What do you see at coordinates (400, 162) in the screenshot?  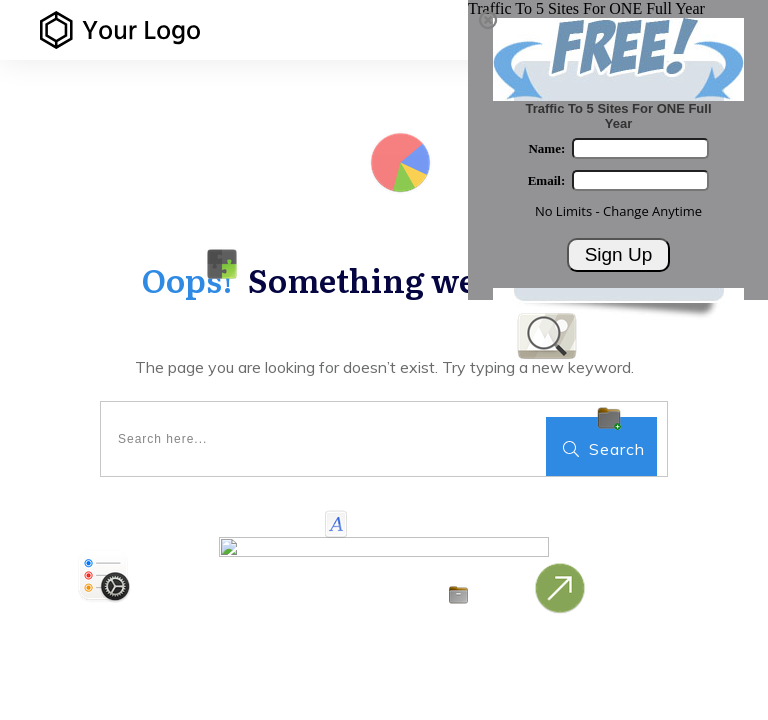 I see `open disk usage analyzer app` at bounding box center [400, 162].